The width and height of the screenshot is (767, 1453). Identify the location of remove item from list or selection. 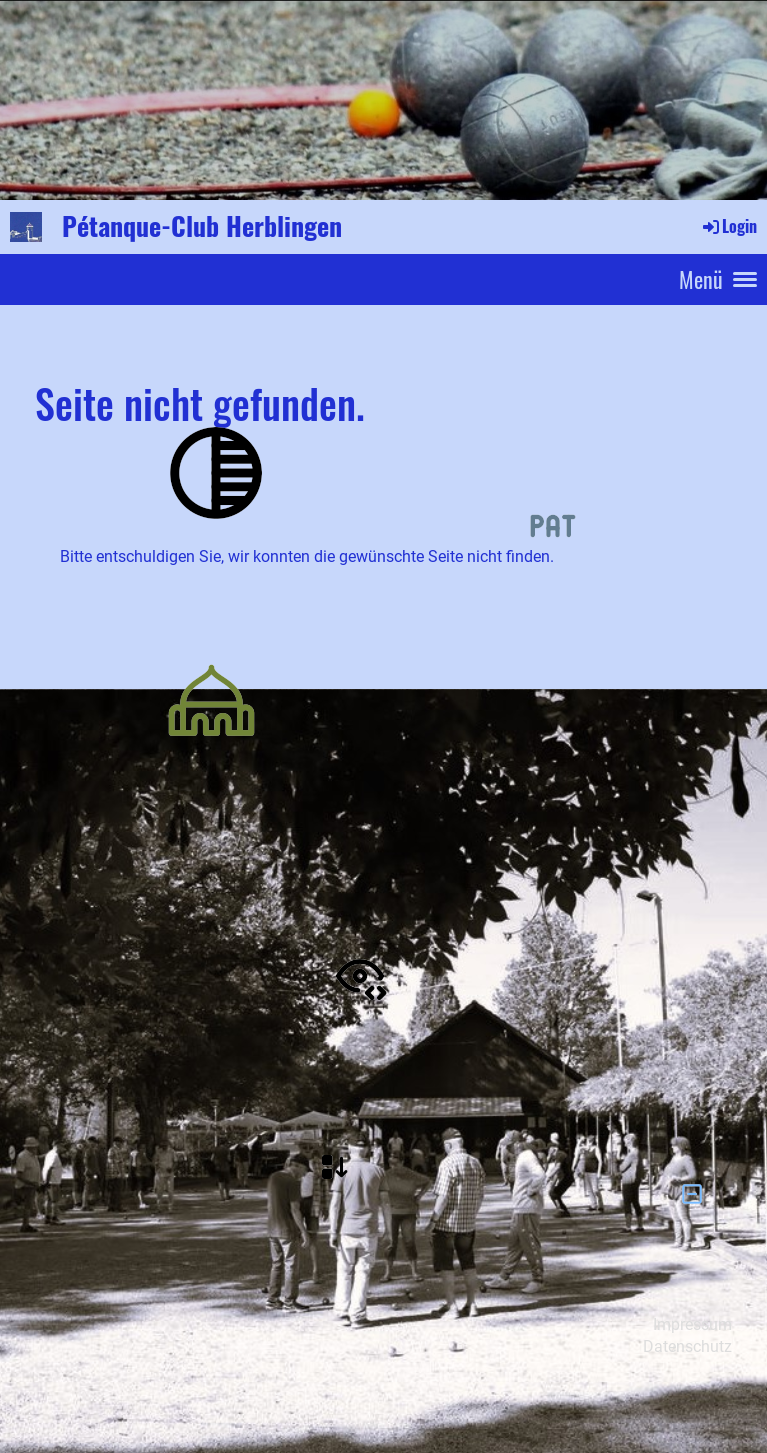
(692, 1194).